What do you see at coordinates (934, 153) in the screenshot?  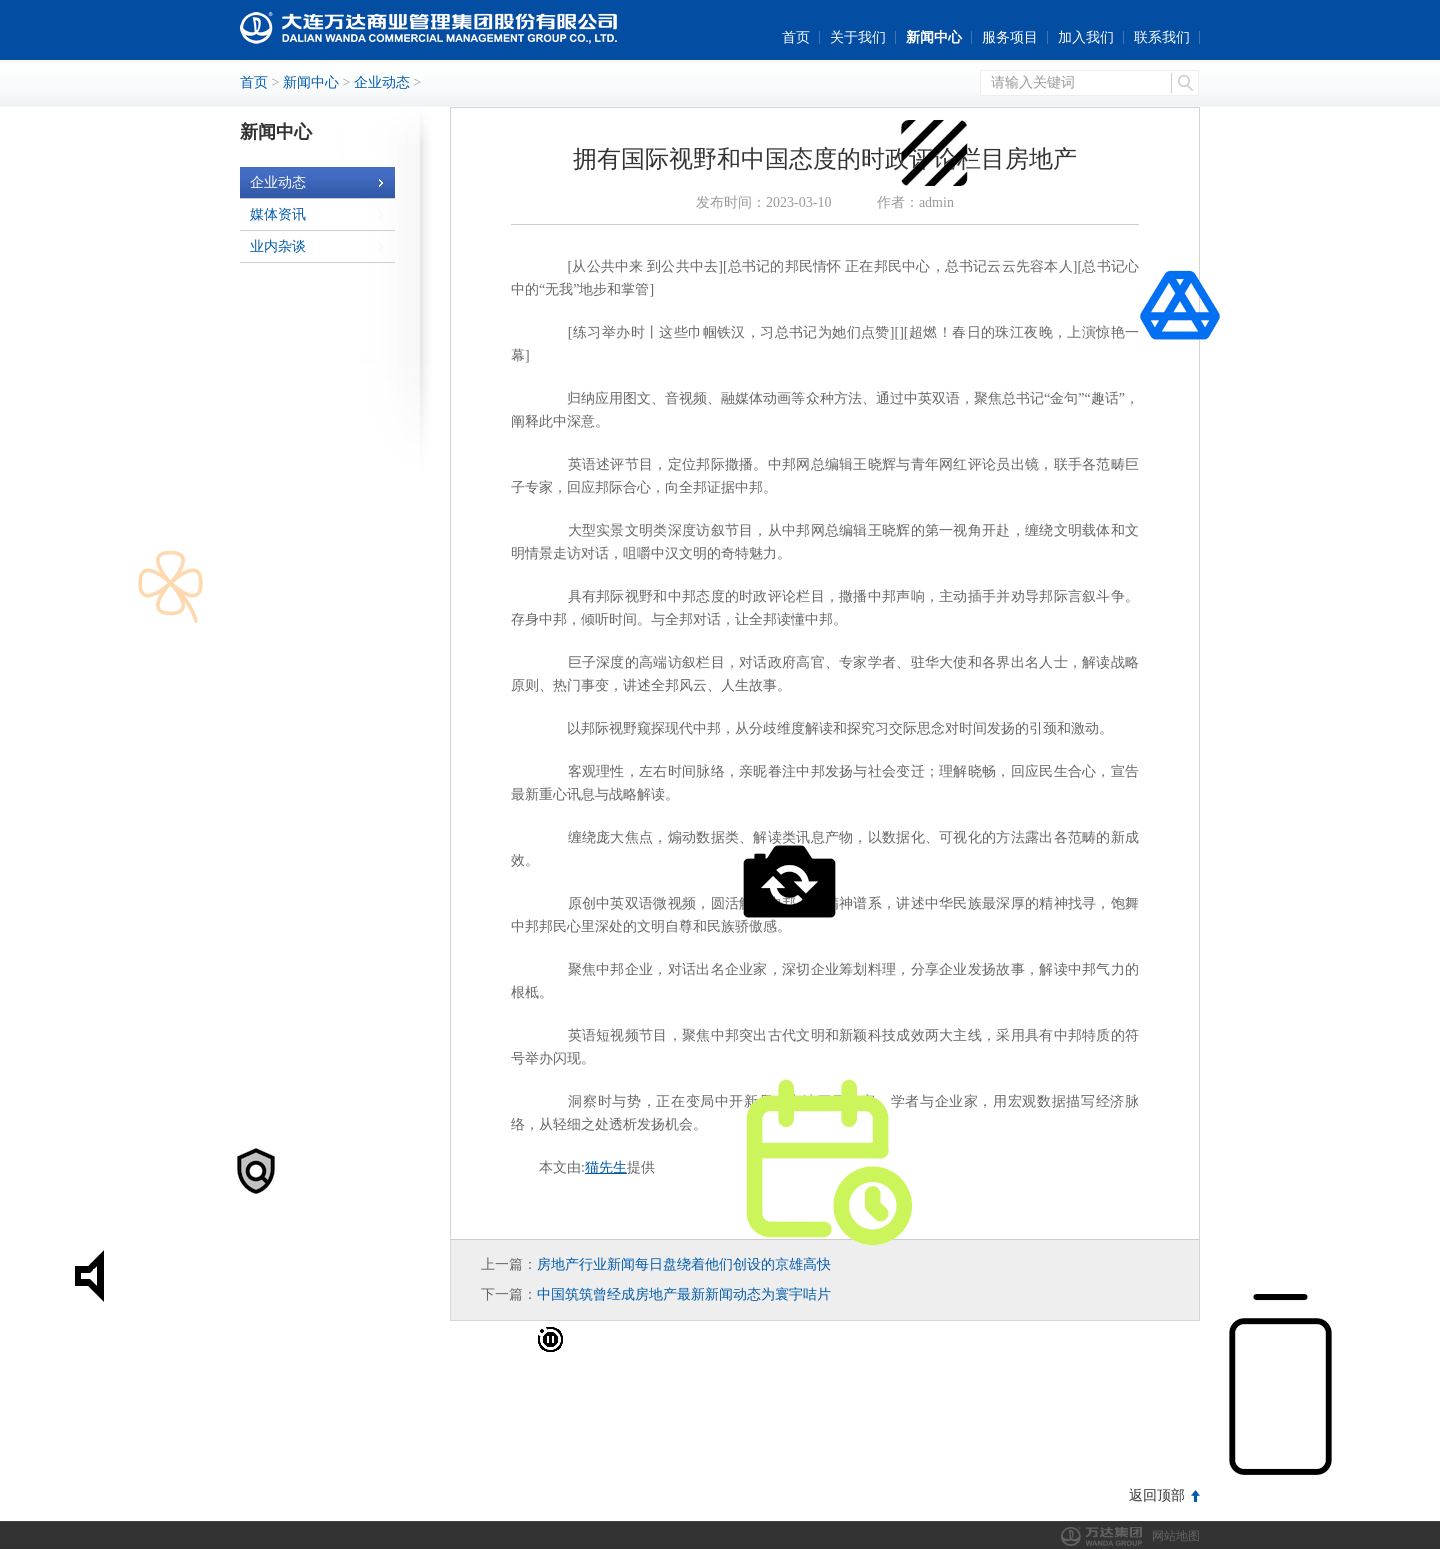 I see `apply a texture or pattern overlay` at bounding box center [934, 153].